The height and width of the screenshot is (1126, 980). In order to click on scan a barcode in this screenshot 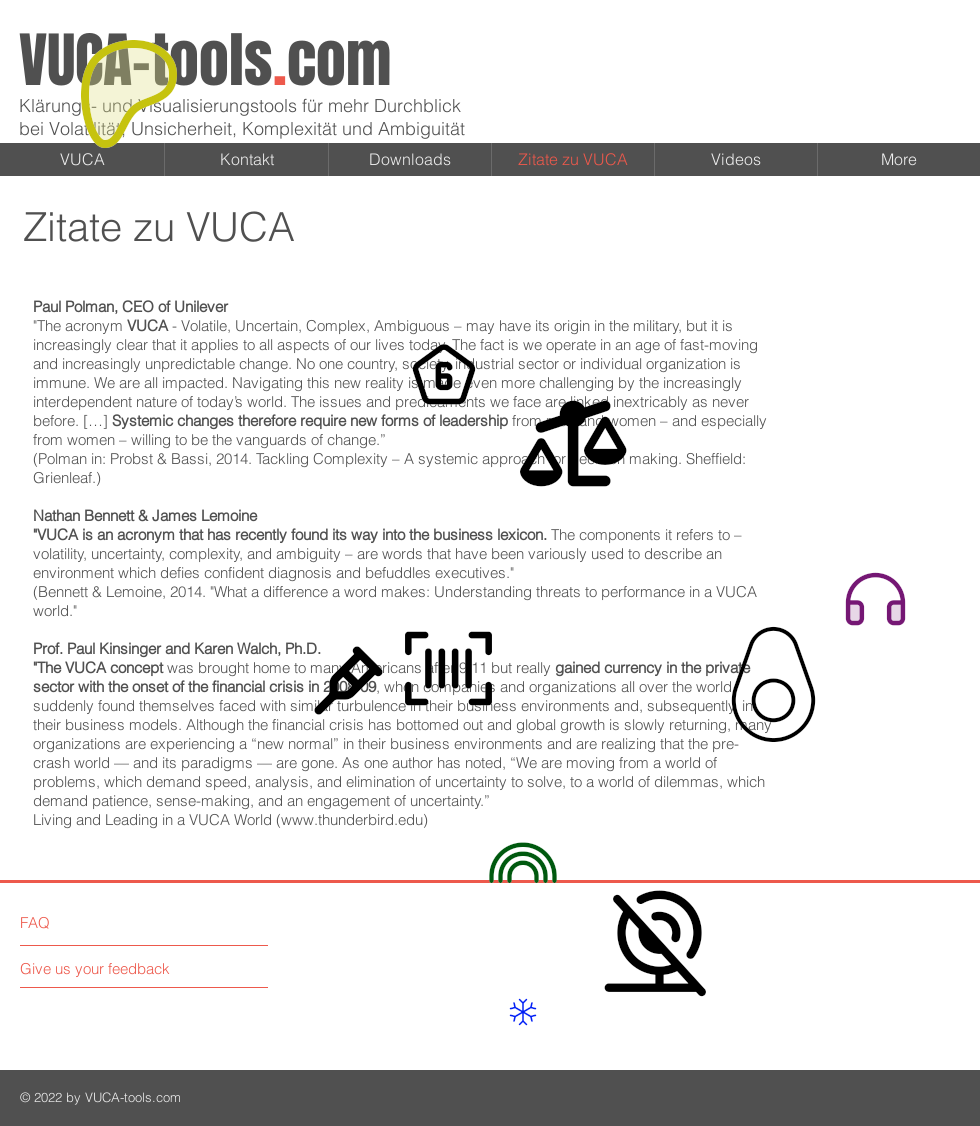, I will do `click(448, 668)`.